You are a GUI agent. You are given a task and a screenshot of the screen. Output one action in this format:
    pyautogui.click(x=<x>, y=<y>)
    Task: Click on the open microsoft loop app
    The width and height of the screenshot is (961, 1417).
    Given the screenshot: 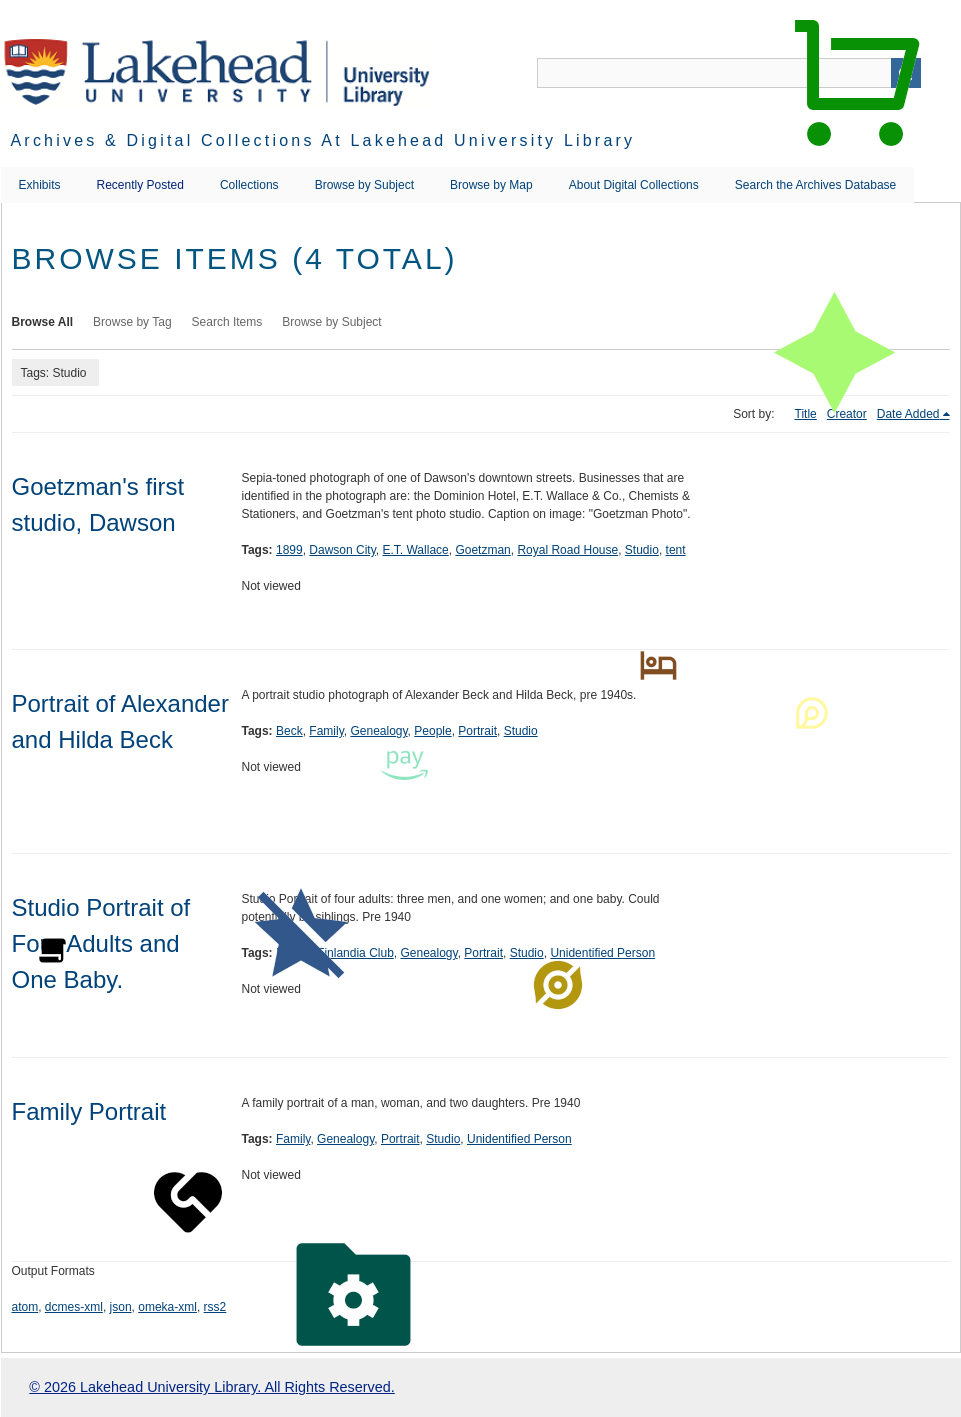 What is the action you would take?
    pyautogui.click(x=812, y=713)
    